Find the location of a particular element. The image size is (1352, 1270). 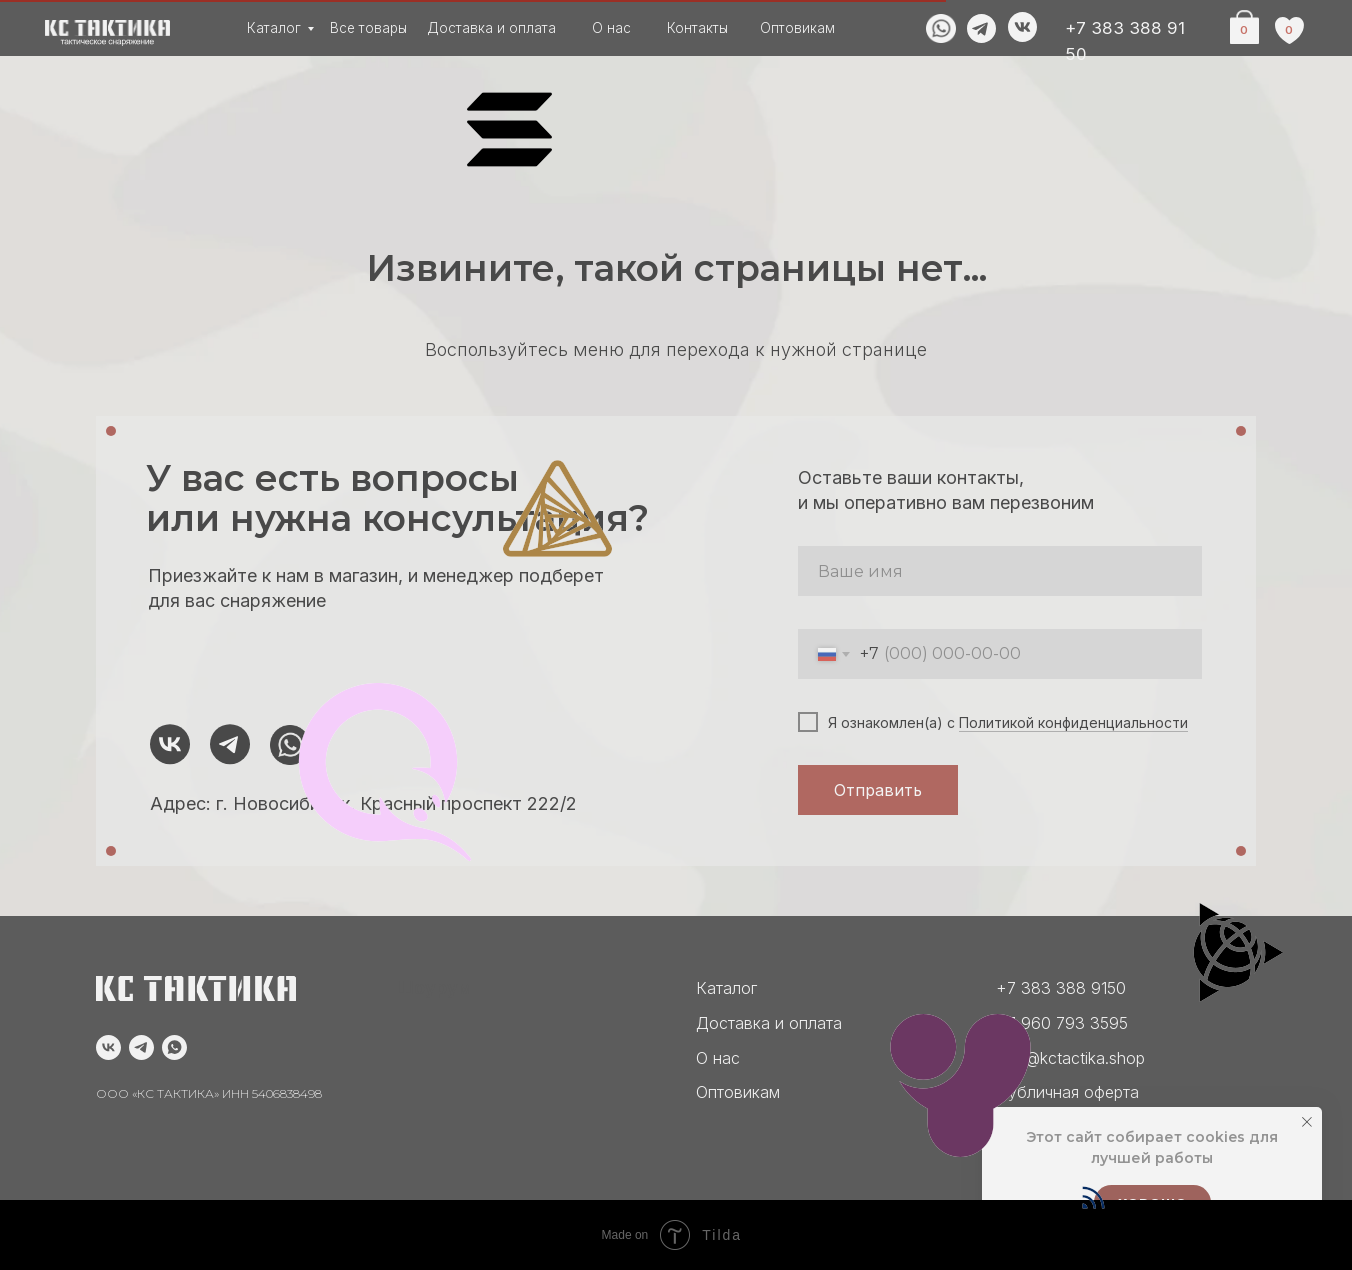

subscribe to RSS feed is located at coordinates (1093, 1197).